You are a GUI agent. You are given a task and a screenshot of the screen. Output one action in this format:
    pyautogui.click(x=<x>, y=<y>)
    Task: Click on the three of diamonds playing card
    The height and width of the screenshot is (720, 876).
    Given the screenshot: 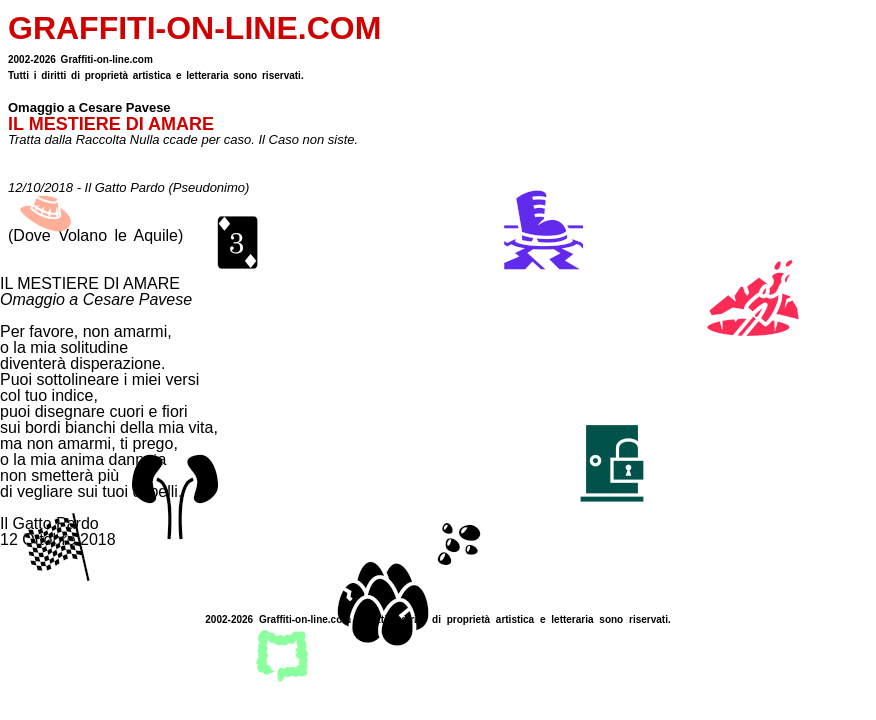 What is the action you would take?
    pyautogui.click(x=237, y=242)
    